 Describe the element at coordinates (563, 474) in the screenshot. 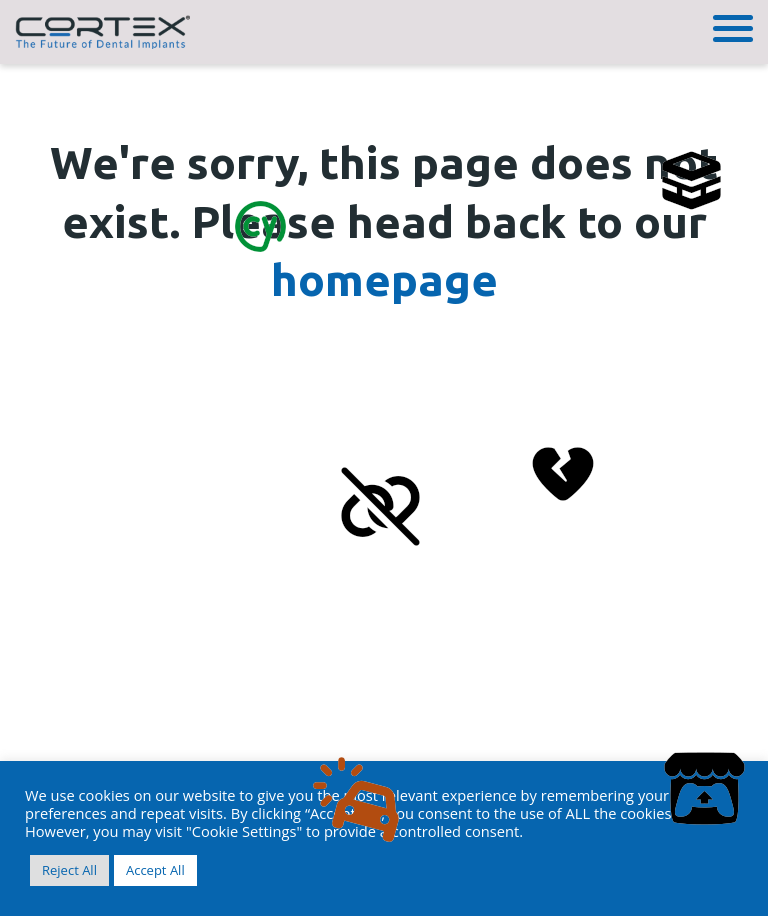

I see `unlike or remove from favorites` at that location.